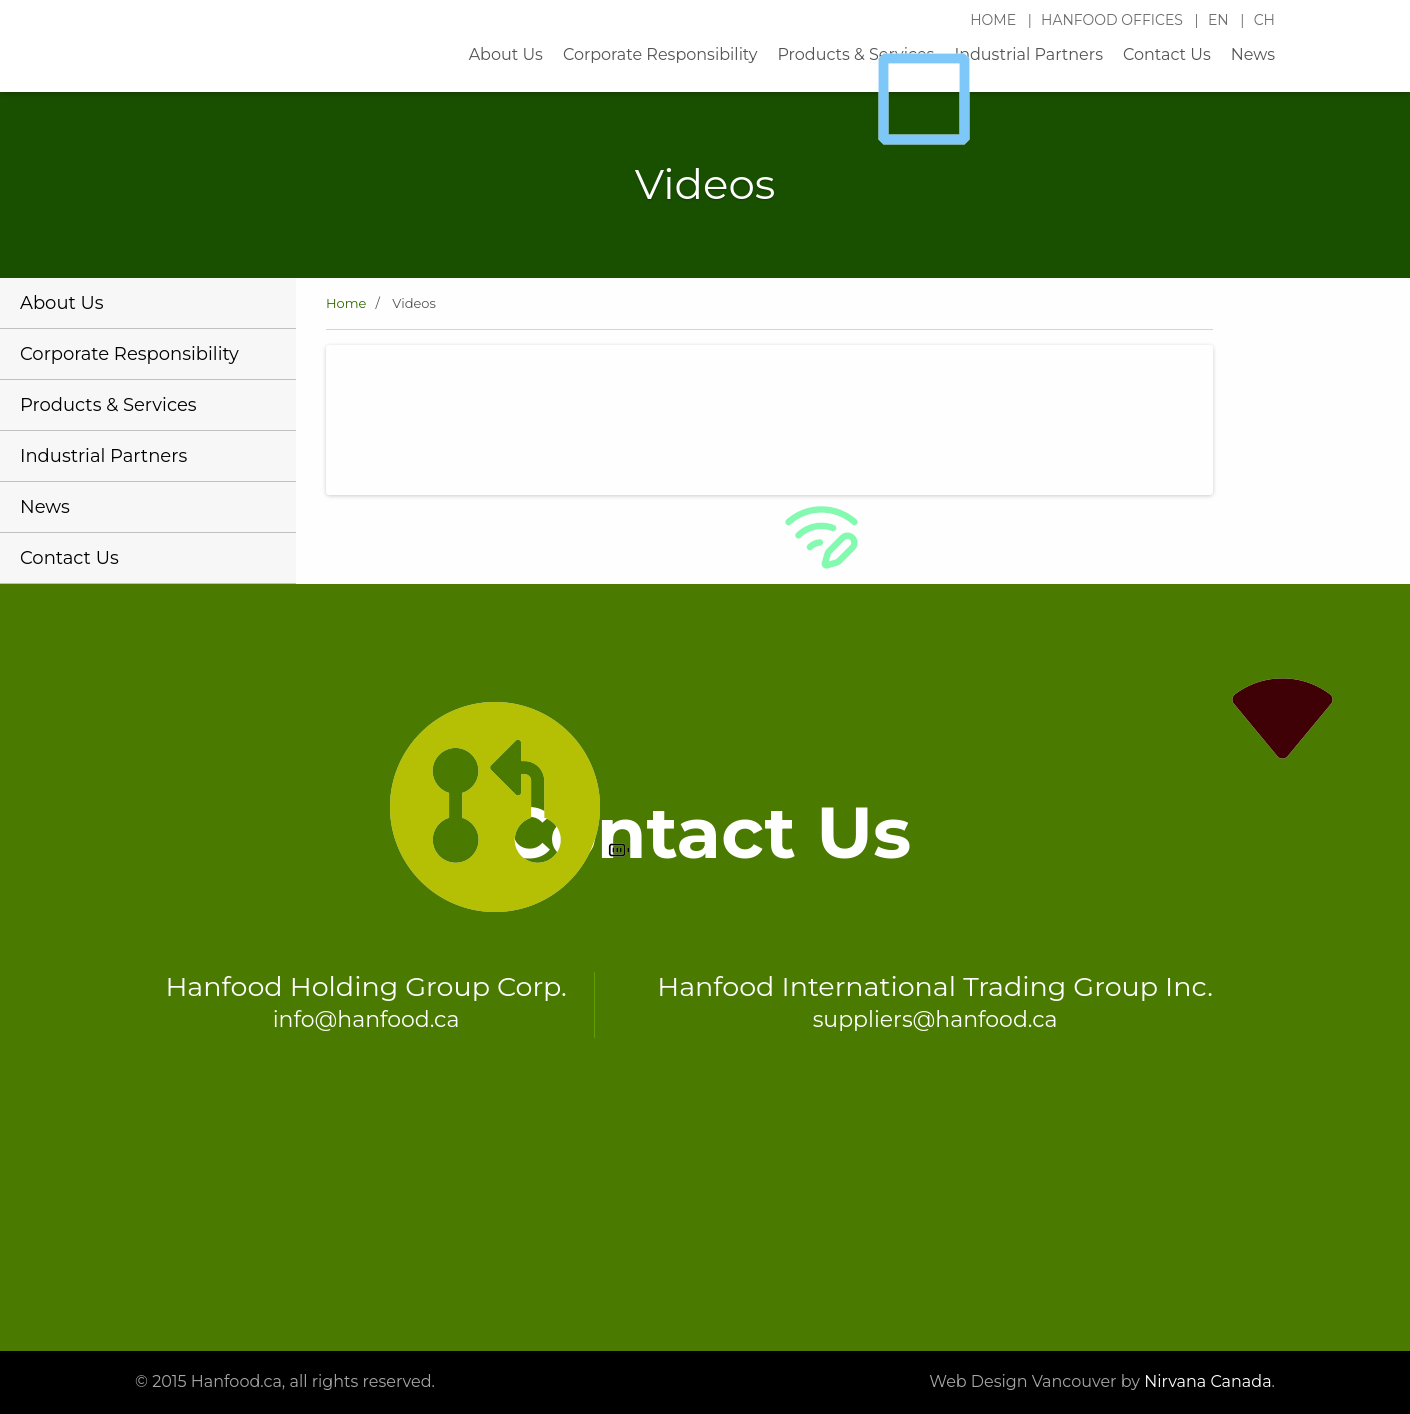 The image size is (1410, 1414). What do you see at coordinates (821, 532) in the screenshot?
I see `edit or rename wifi network settings` at bounding box center [821, 532].